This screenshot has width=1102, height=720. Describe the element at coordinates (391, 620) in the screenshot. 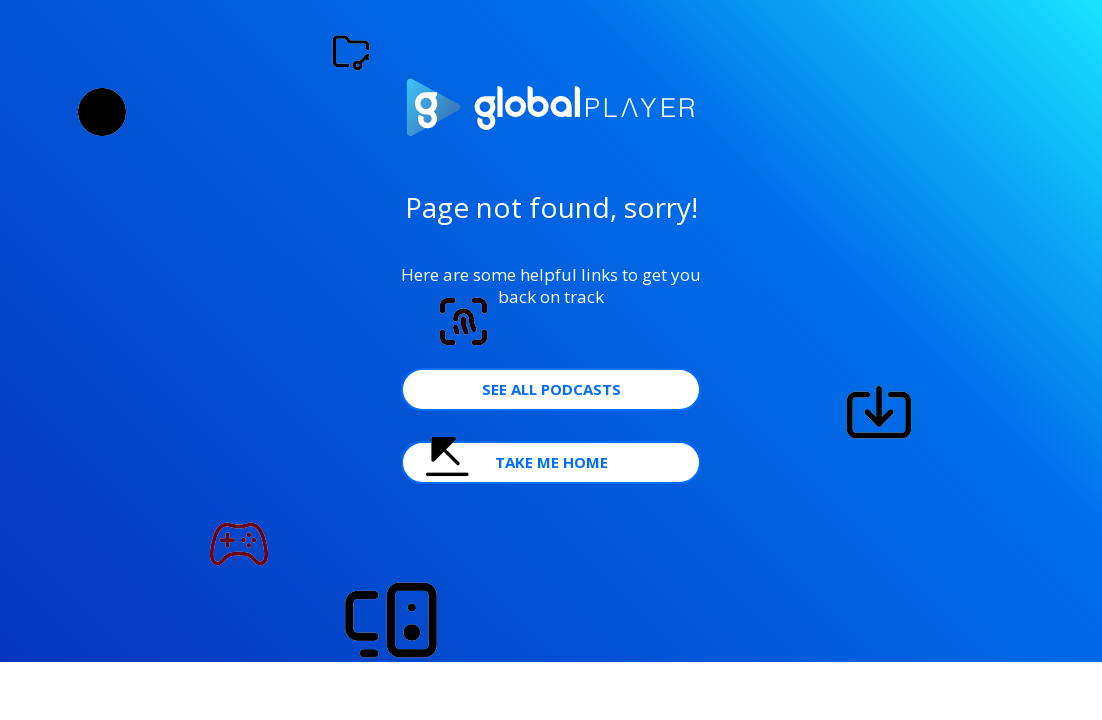

I see `access monitor and speaker settings` at that location.